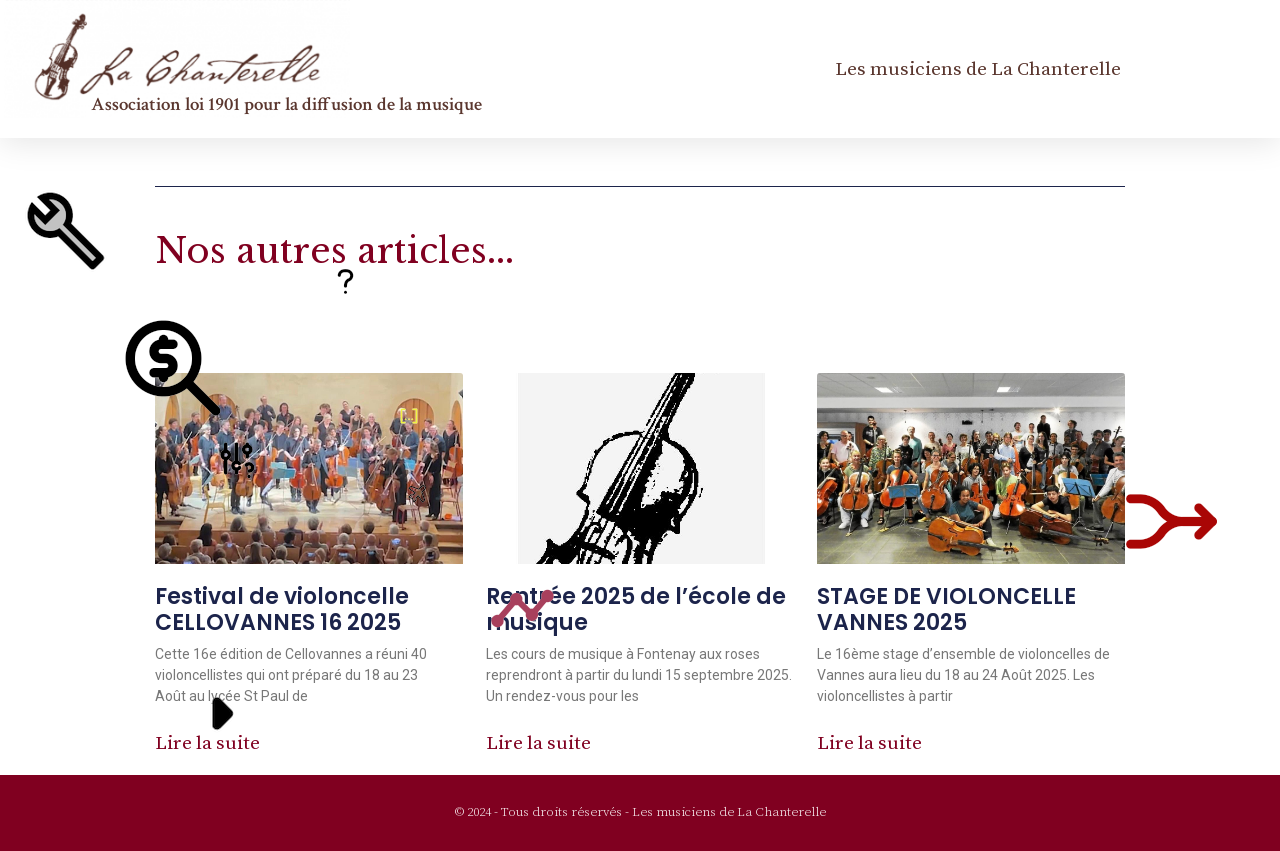  I want to click on access help or support, so click(345, 281).